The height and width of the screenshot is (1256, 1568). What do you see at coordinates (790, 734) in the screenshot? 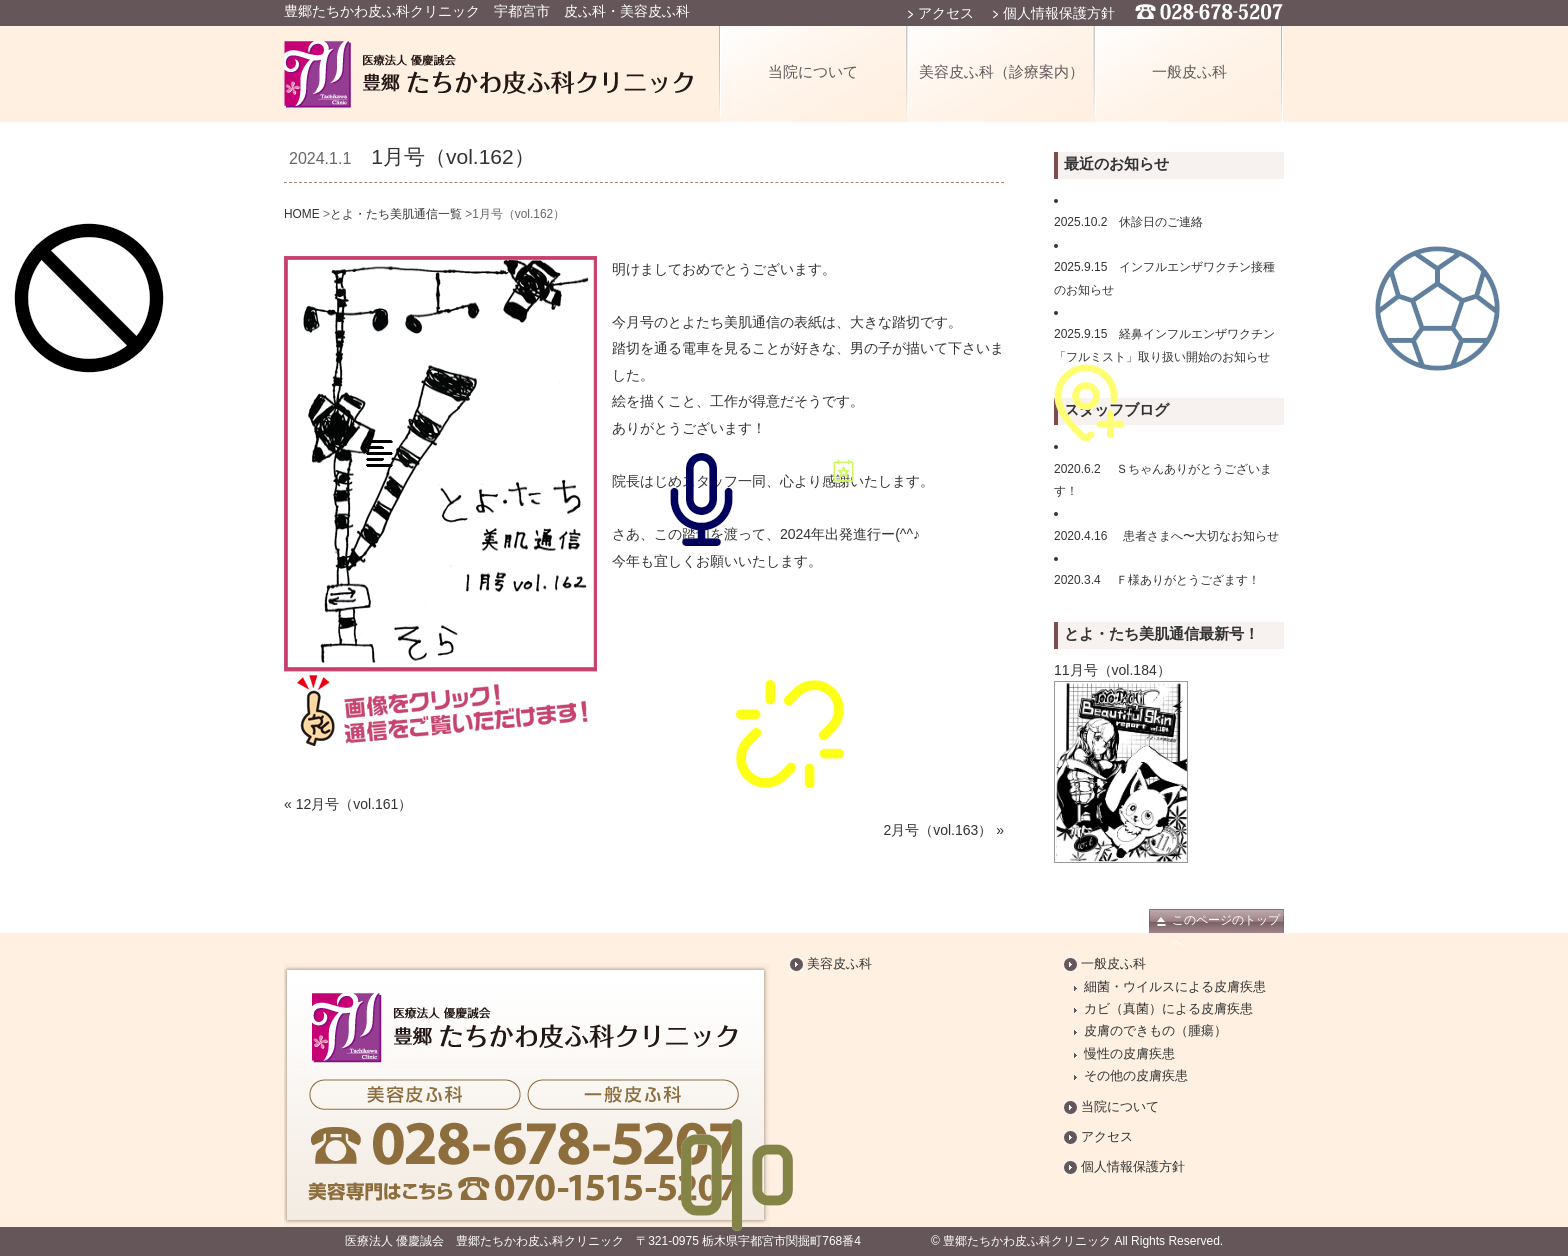
I see `remove or break a link connection` at bounding box center [790, 734].